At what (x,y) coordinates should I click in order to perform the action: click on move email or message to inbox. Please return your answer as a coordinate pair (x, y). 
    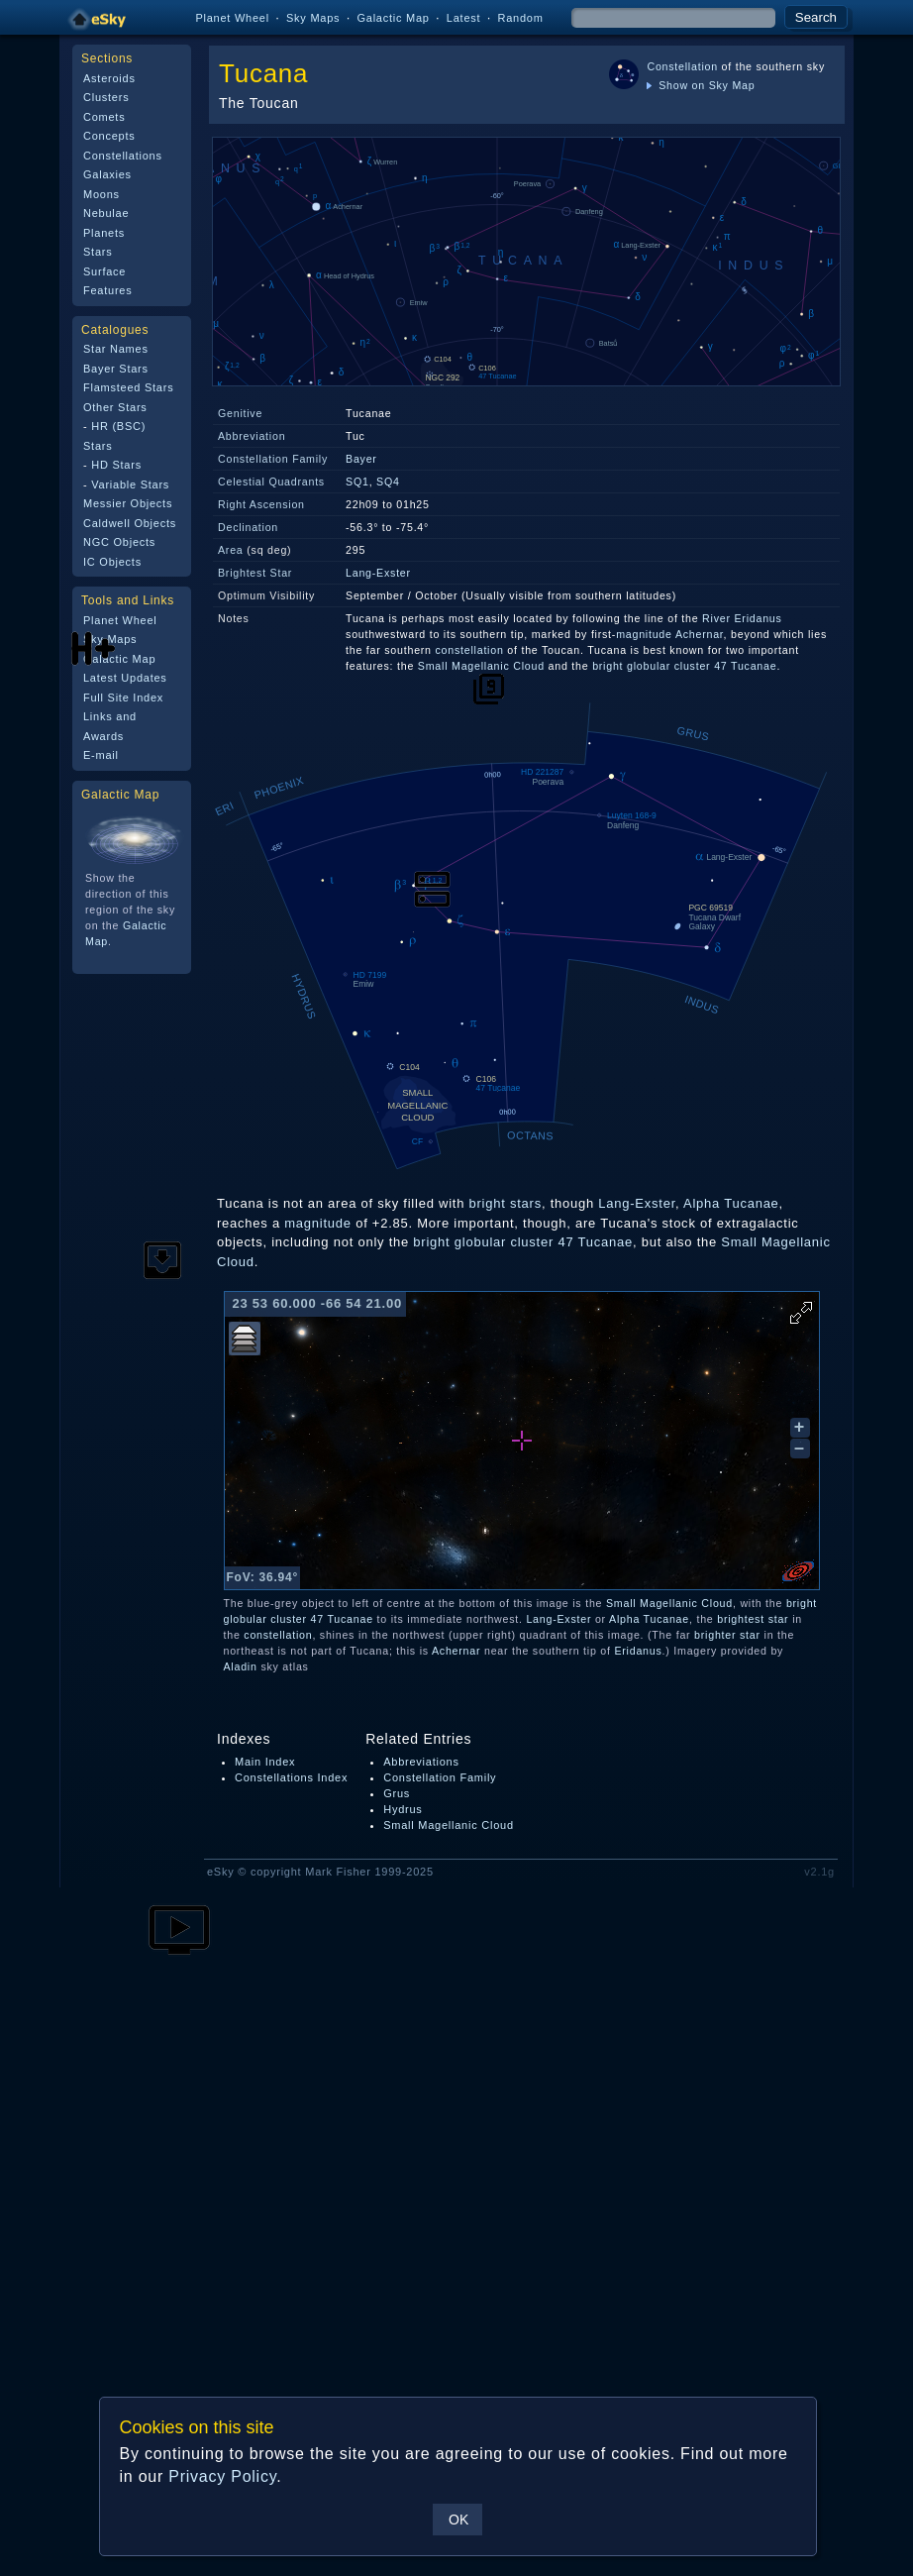
    Looking at the image, I should click on (162, 1260).